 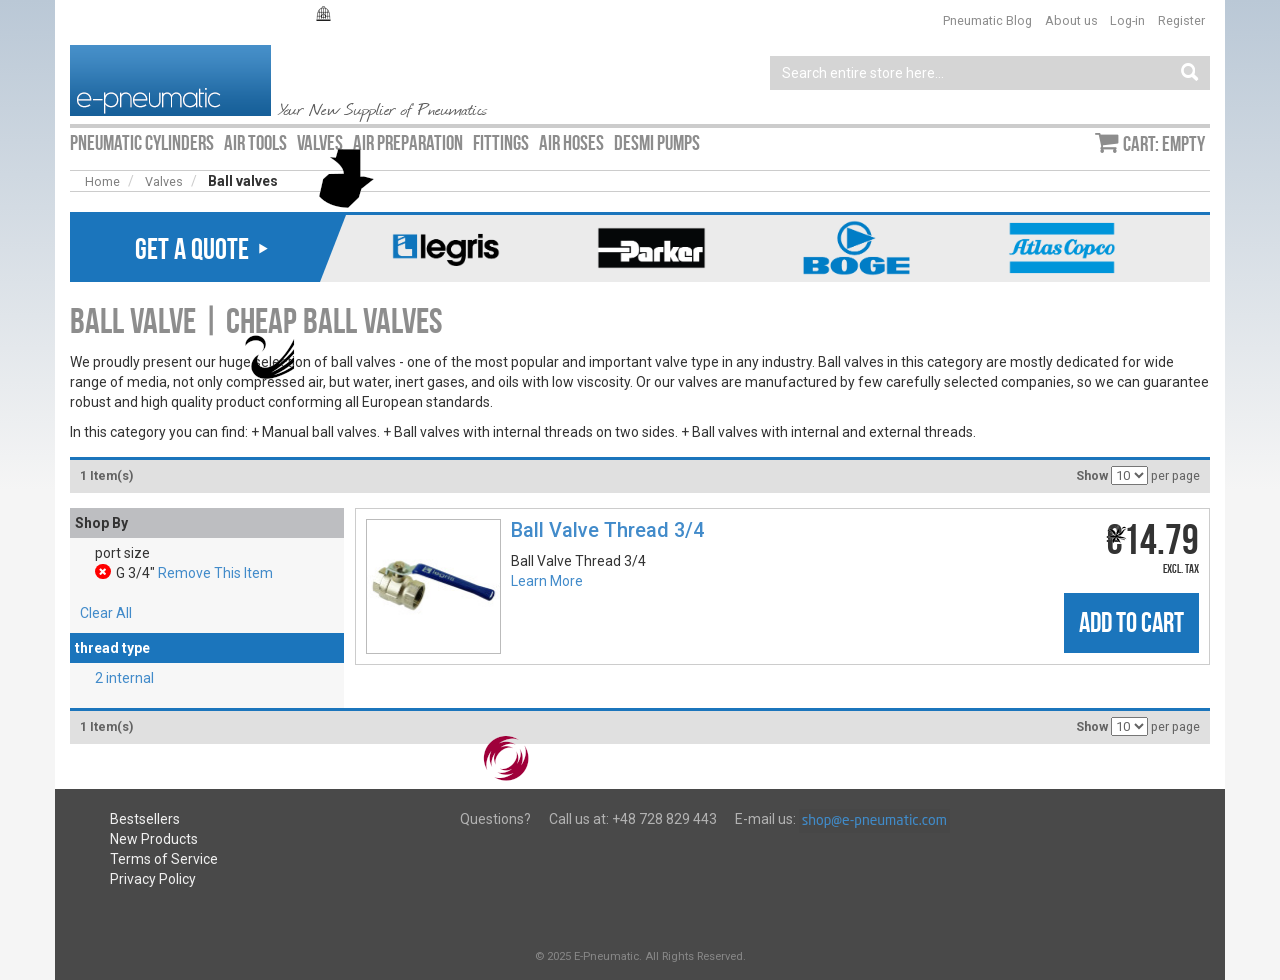 I want to click on select Guatemala as your country or region, so click(x=346, y=178).